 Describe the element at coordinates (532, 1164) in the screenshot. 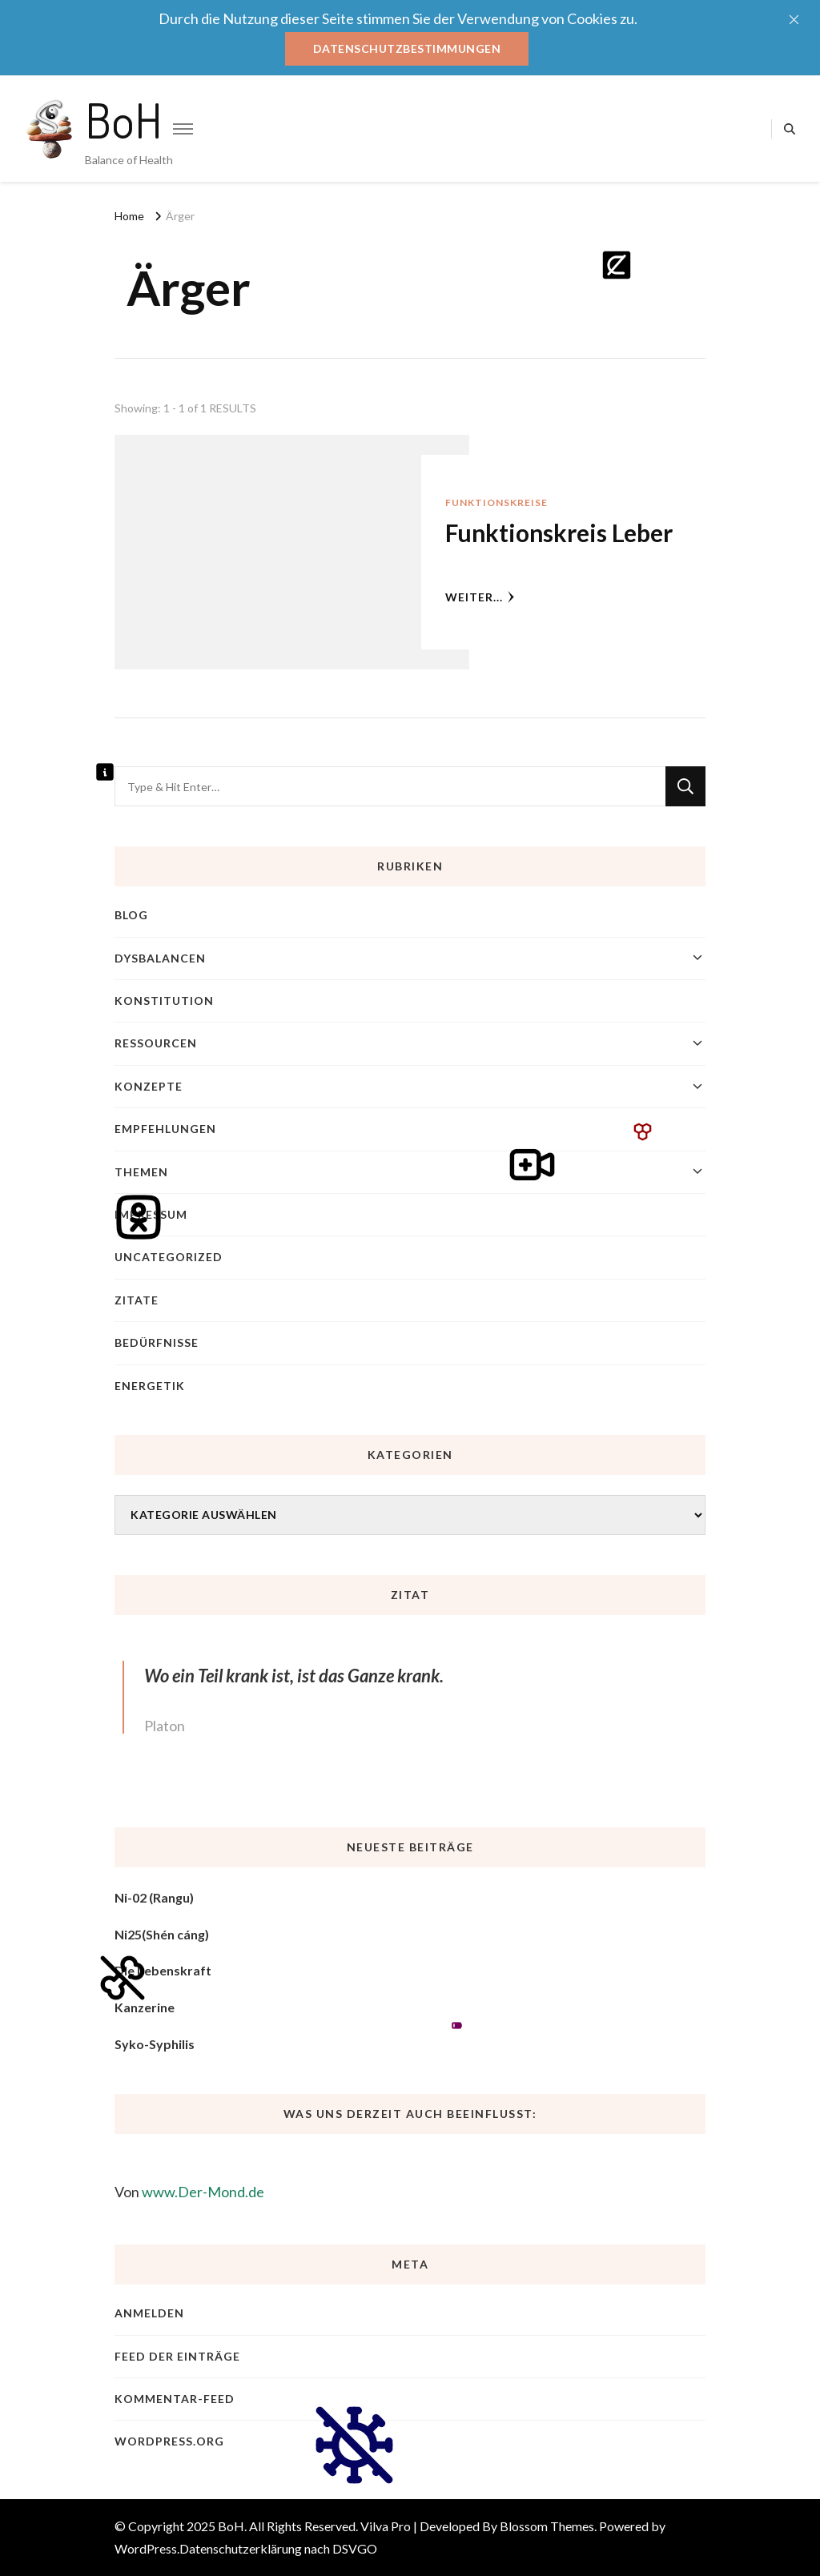

I see `add a new video` at that location.